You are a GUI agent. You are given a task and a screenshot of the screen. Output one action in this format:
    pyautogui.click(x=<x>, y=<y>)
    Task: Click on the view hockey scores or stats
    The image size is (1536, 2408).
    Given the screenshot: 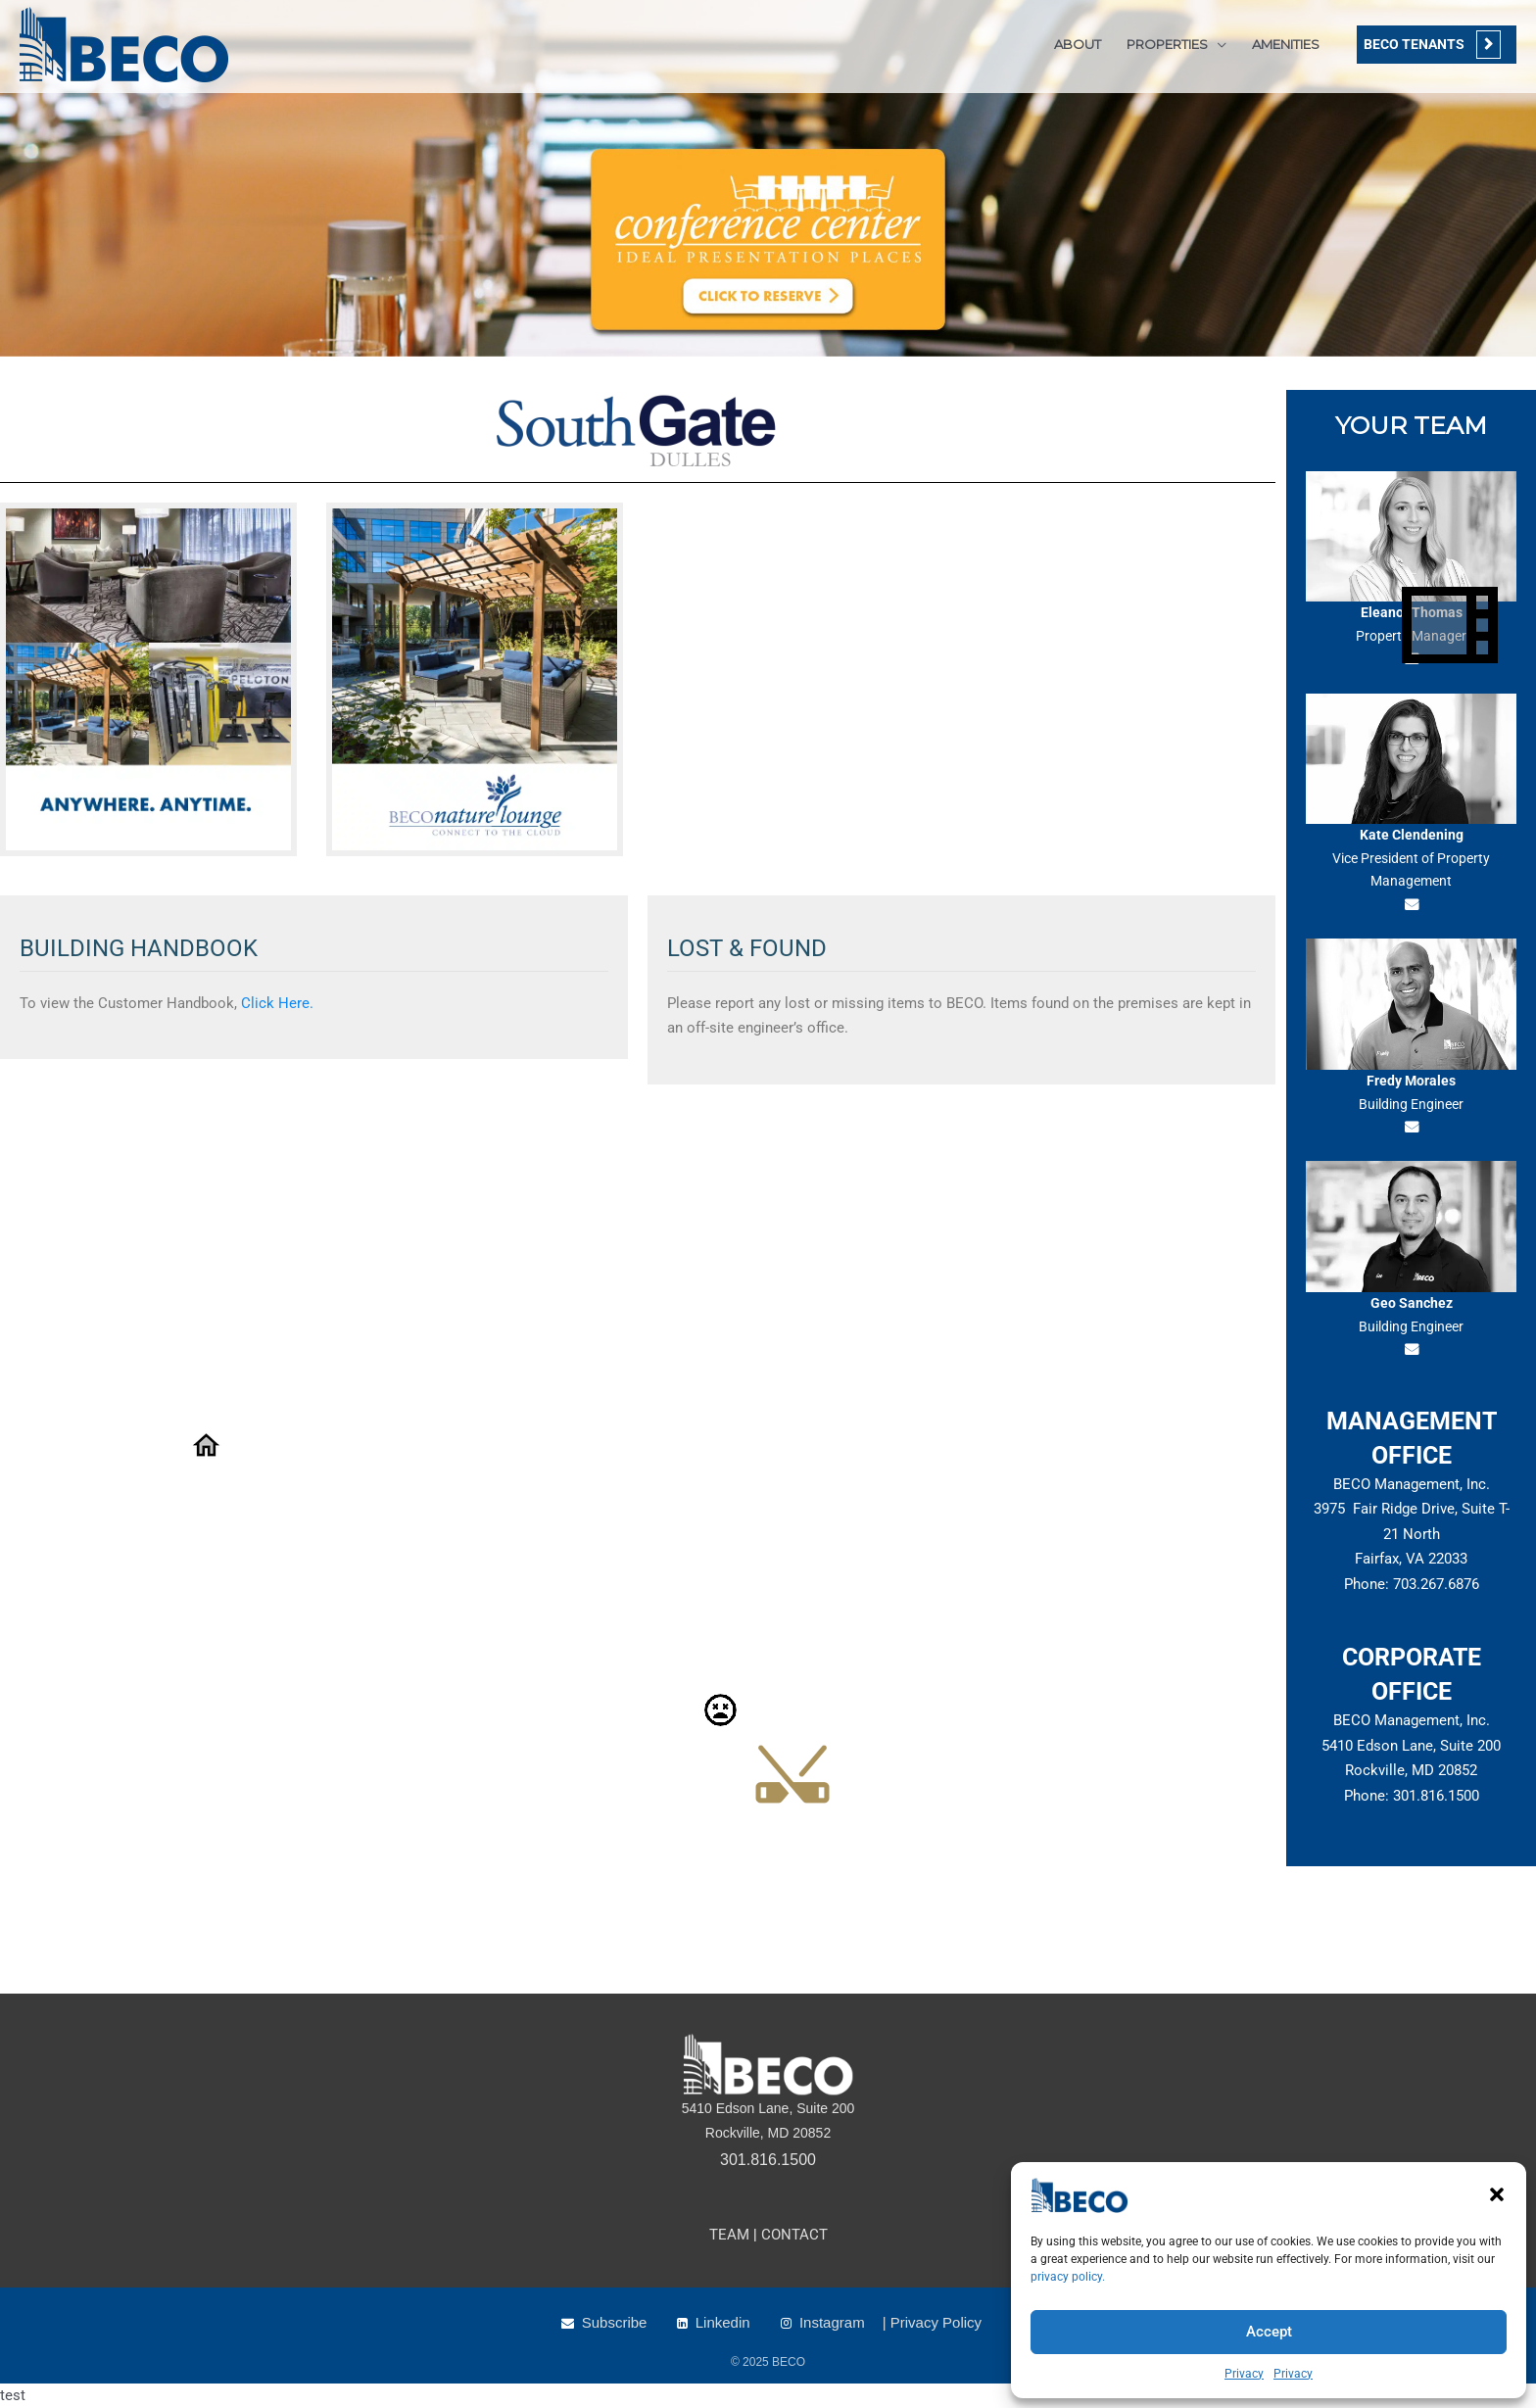 What is the action you would take?
    pyautogui.click(x=792, y=1774)
    